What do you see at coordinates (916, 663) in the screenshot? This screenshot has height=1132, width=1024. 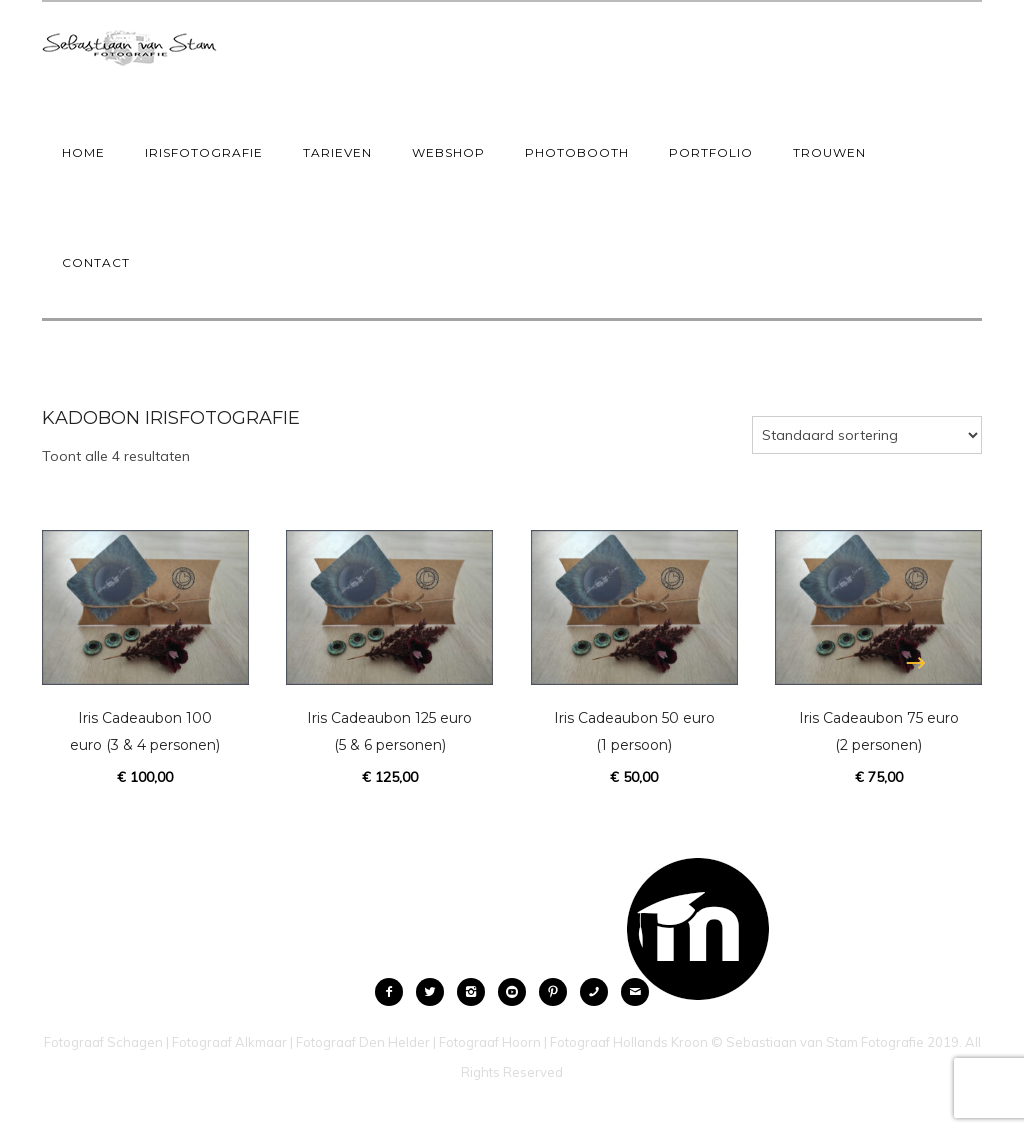 I see `navigate to the next page or step` at bounding box center [916, 663].